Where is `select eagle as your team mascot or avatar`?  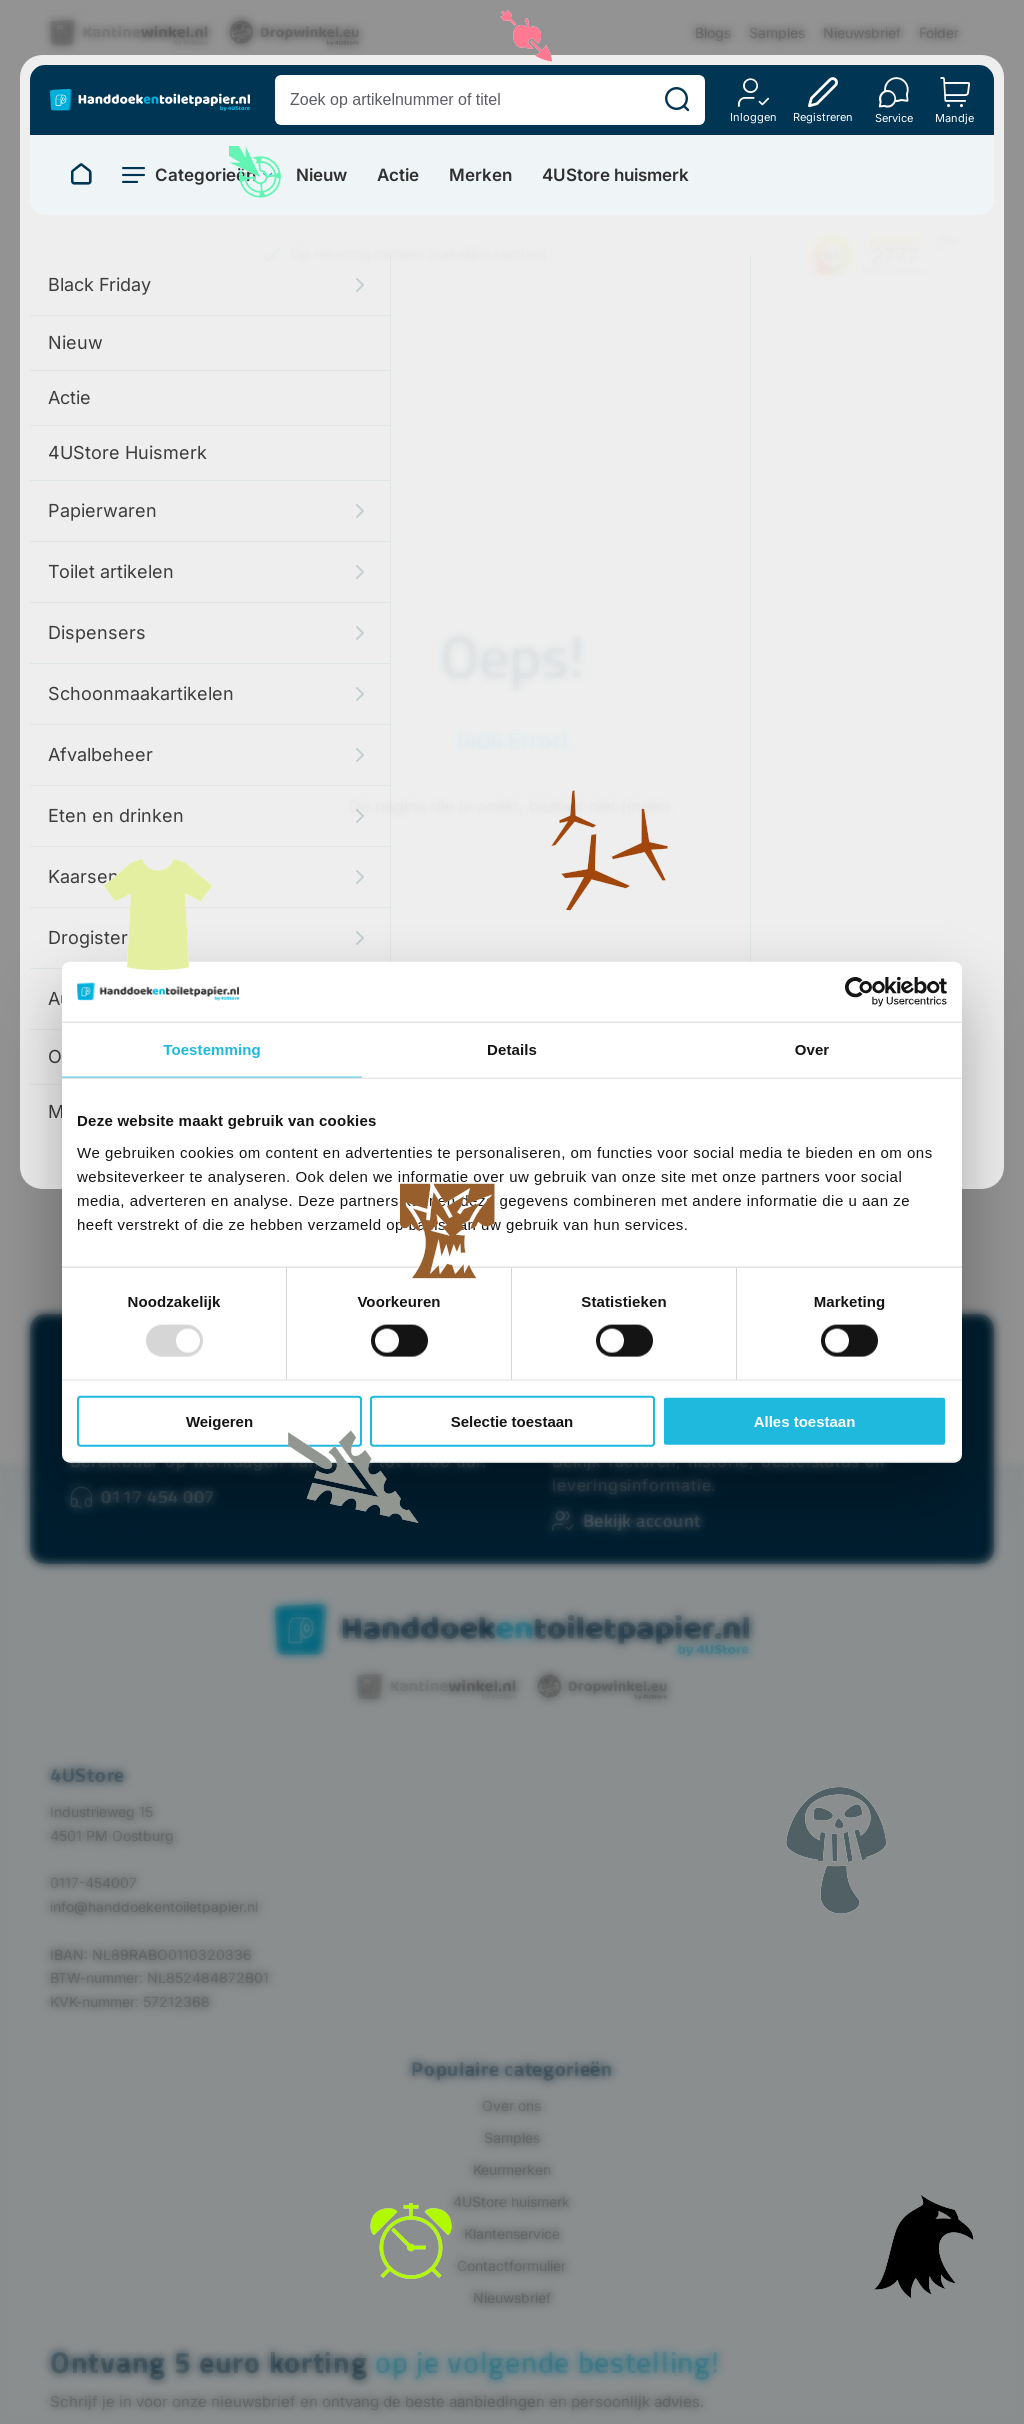
select eagle as your team mascot or avatar is located at coordinates (923, 2246).